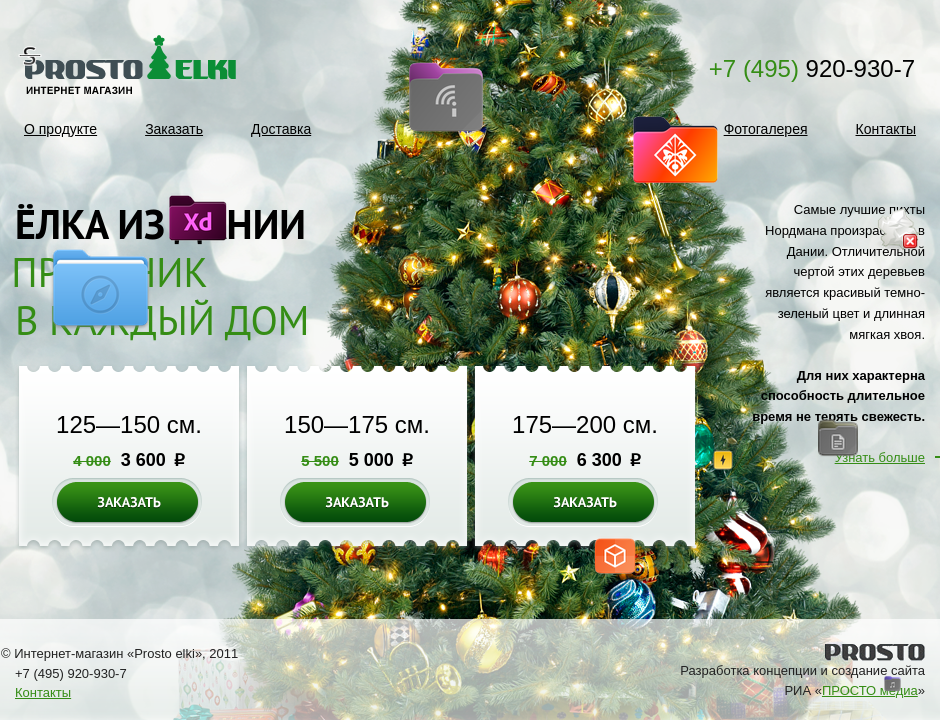 The height and width of the screenshot is (720, 940). I want to click on open your documents folder, so click(838, 437).